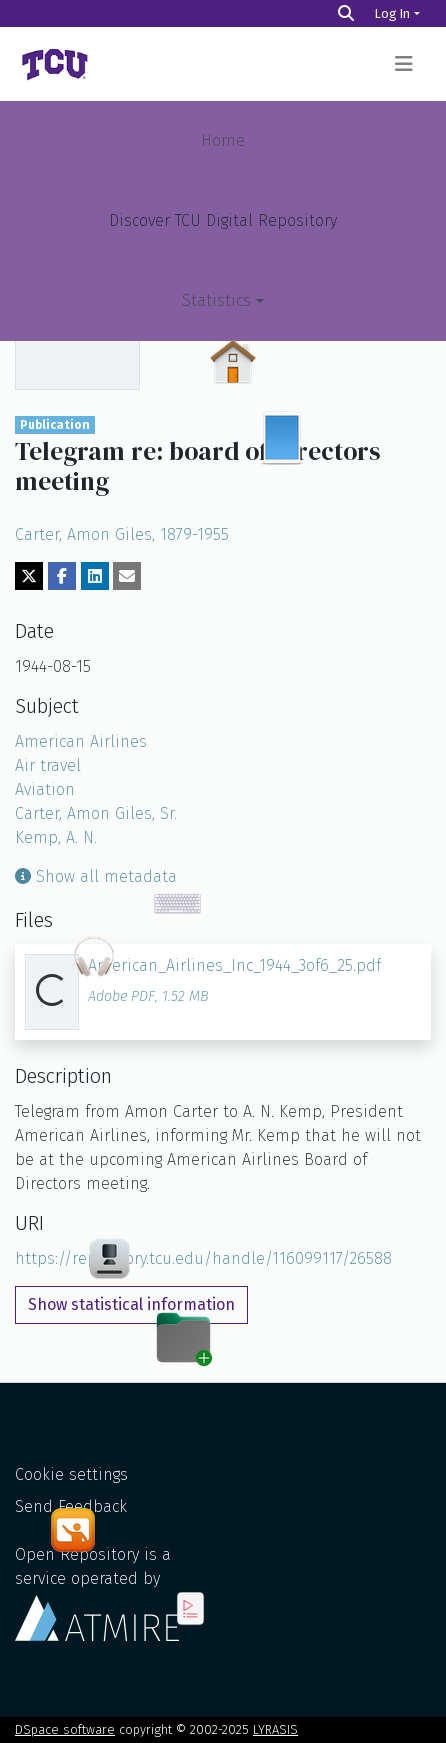  I want to click on view your desk area using the device camera, so click(109, 1258).